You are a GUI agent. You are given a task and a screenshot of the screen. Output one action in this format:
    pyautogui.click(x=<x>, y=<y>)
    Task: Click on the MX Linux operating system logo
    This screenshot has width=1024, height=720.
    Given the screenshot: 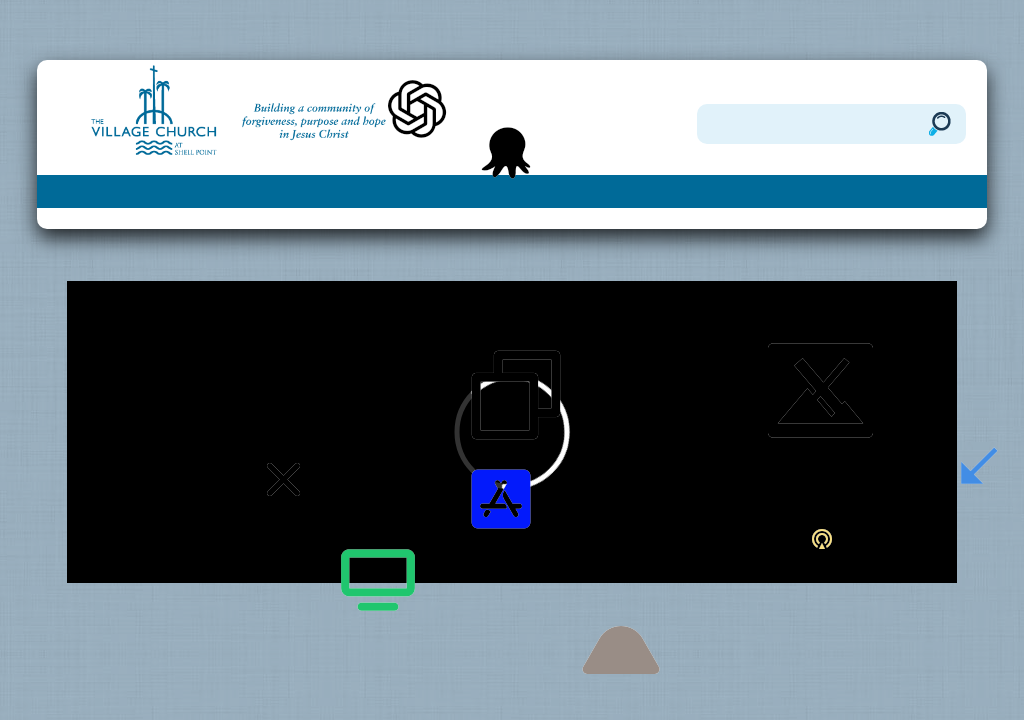 What is the action you would take?
    pyautogui.click(x=820, y=390)
    